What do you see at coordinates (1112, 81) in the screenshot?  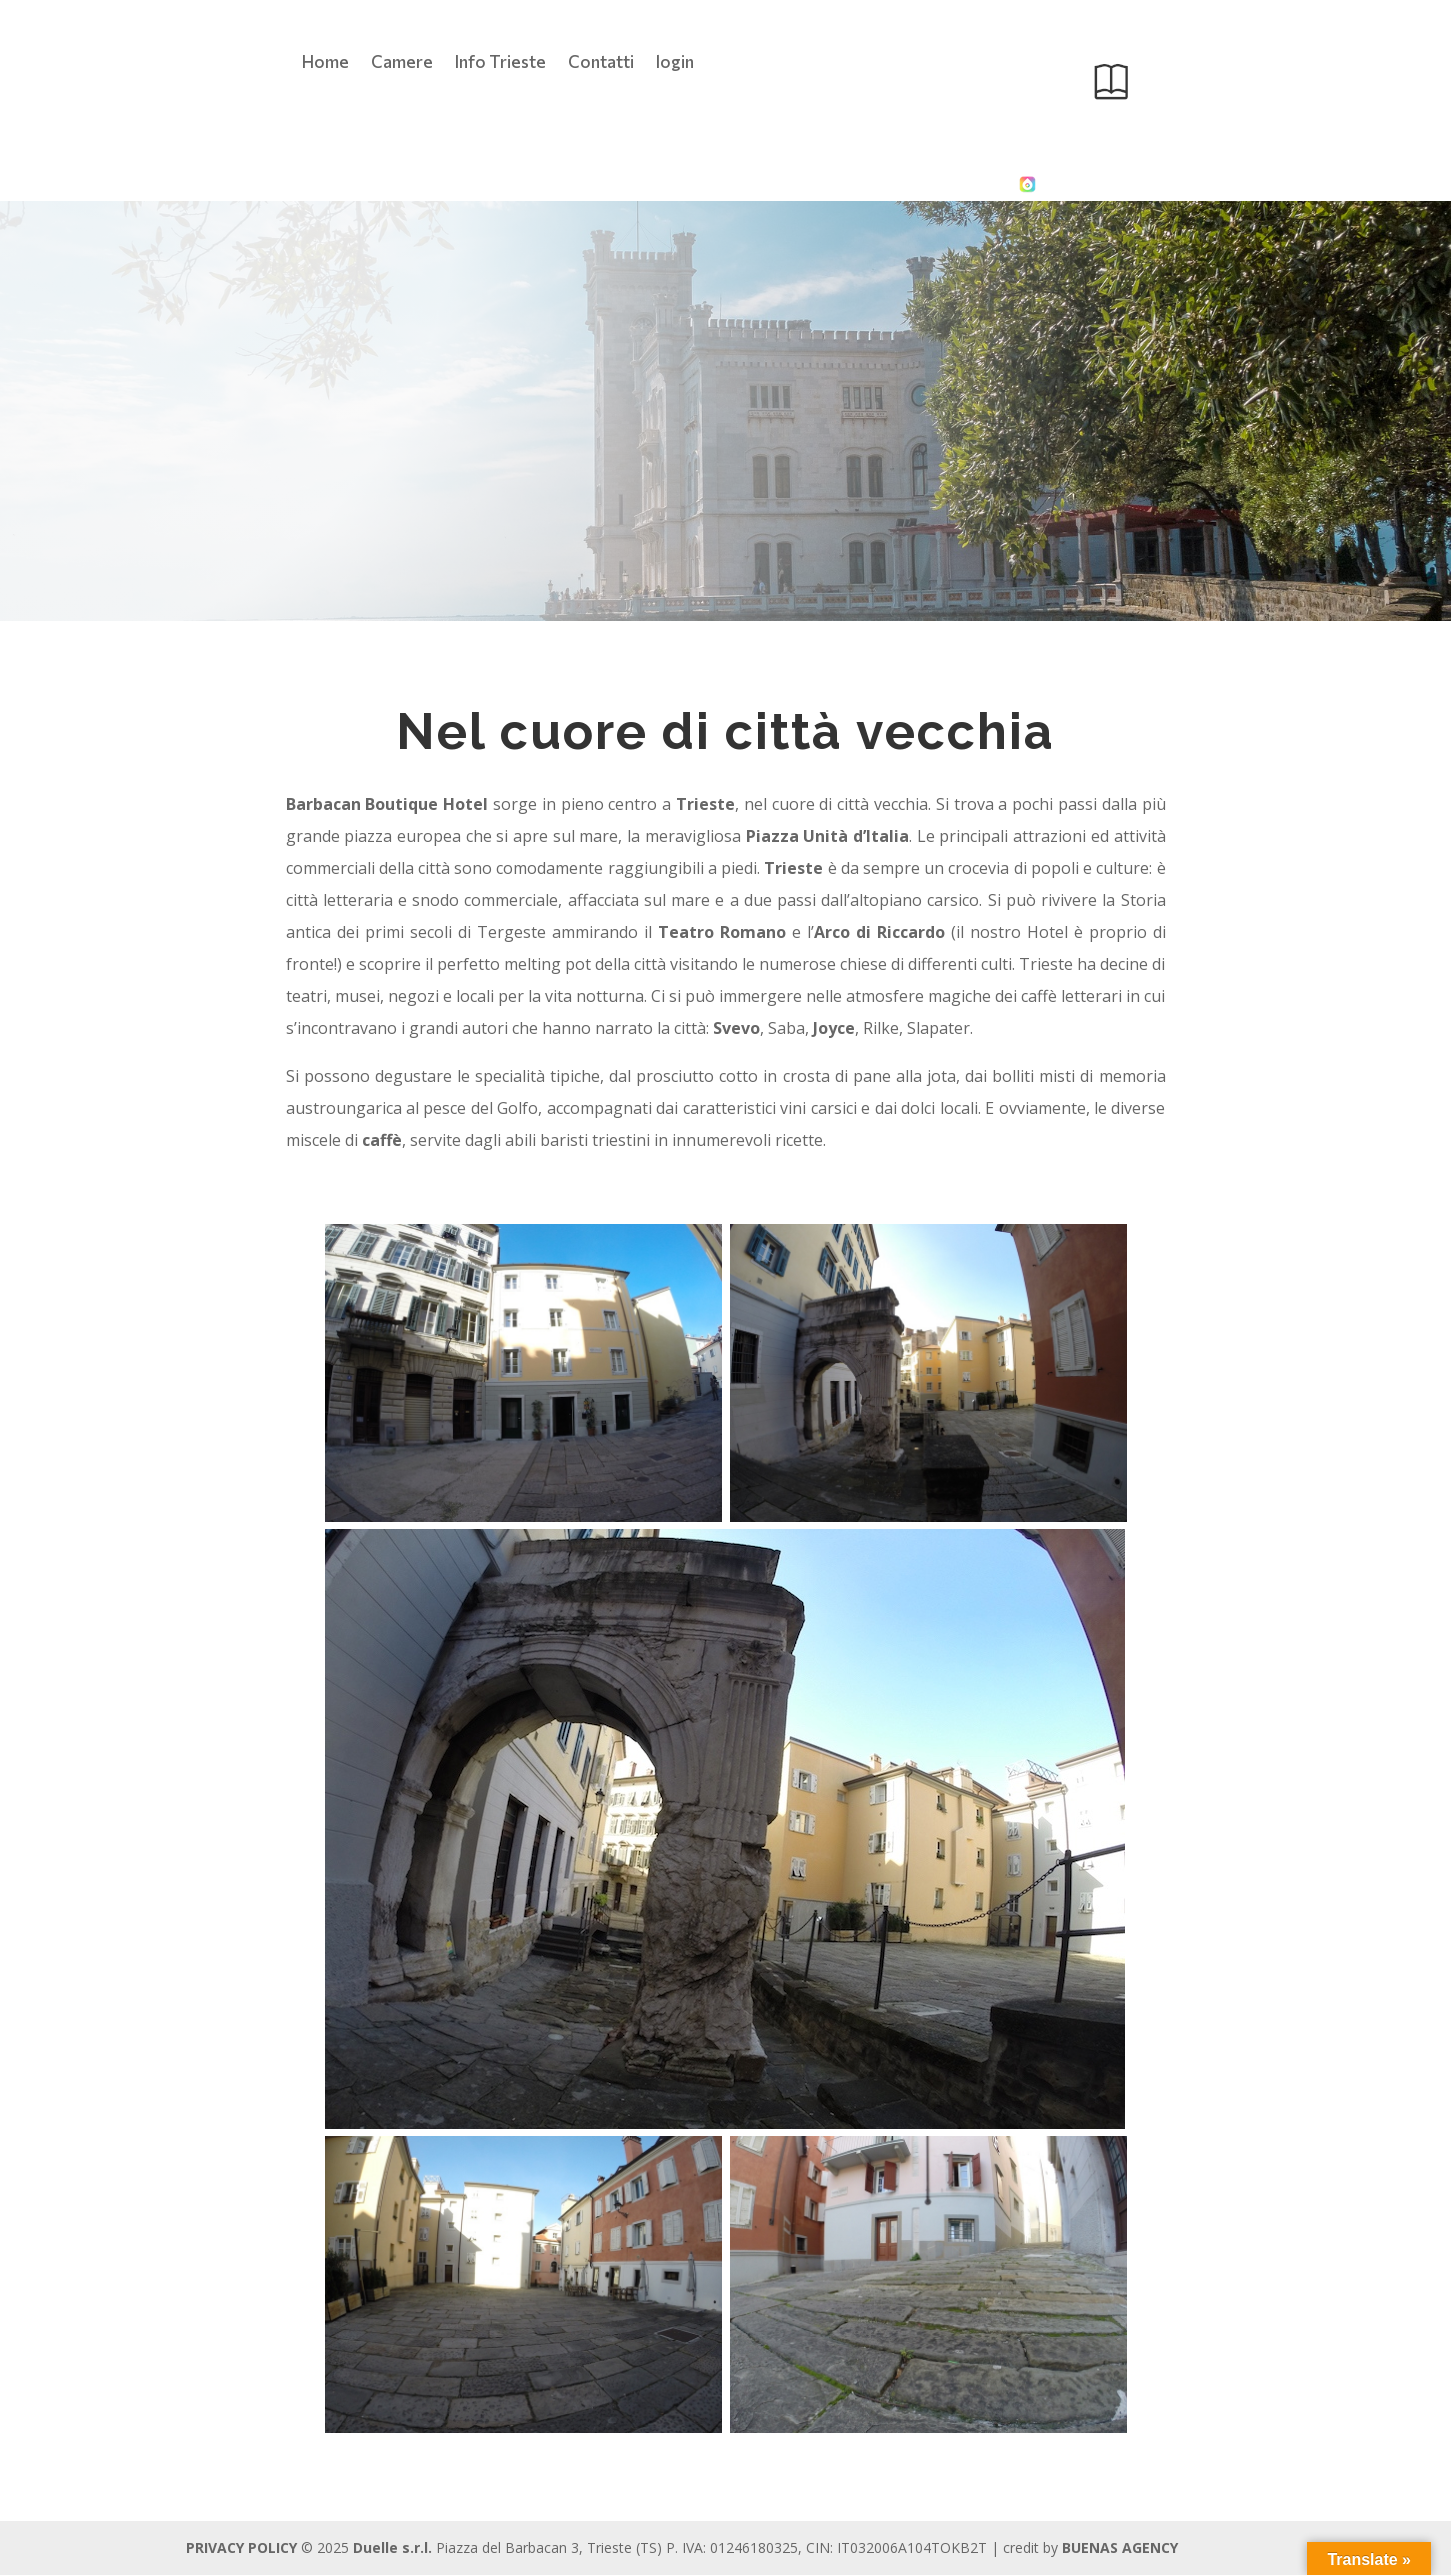 I see `open the dictionary app` at bounding box center [1112, 81].